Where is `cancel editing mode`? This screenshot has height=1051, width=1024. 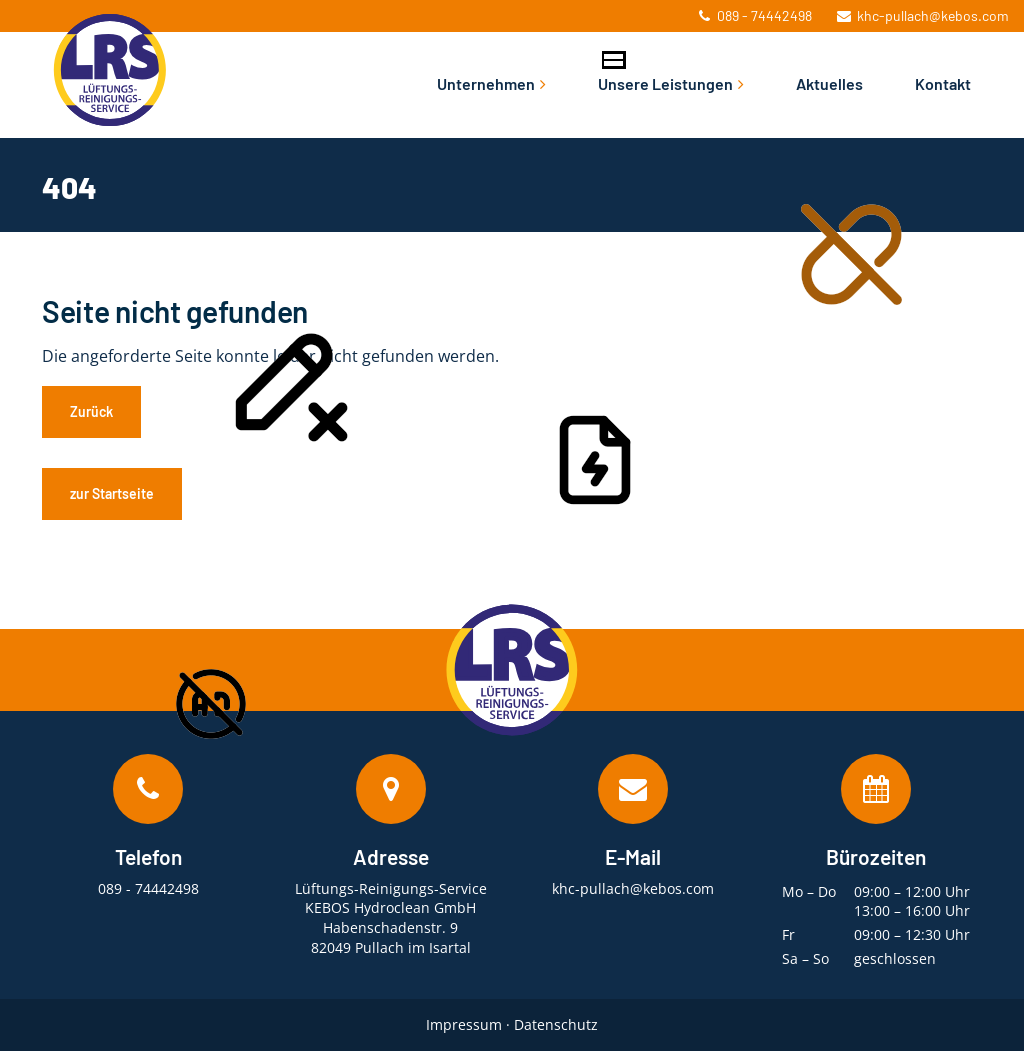 cancel editing mode is located at coordinates (286, 380).